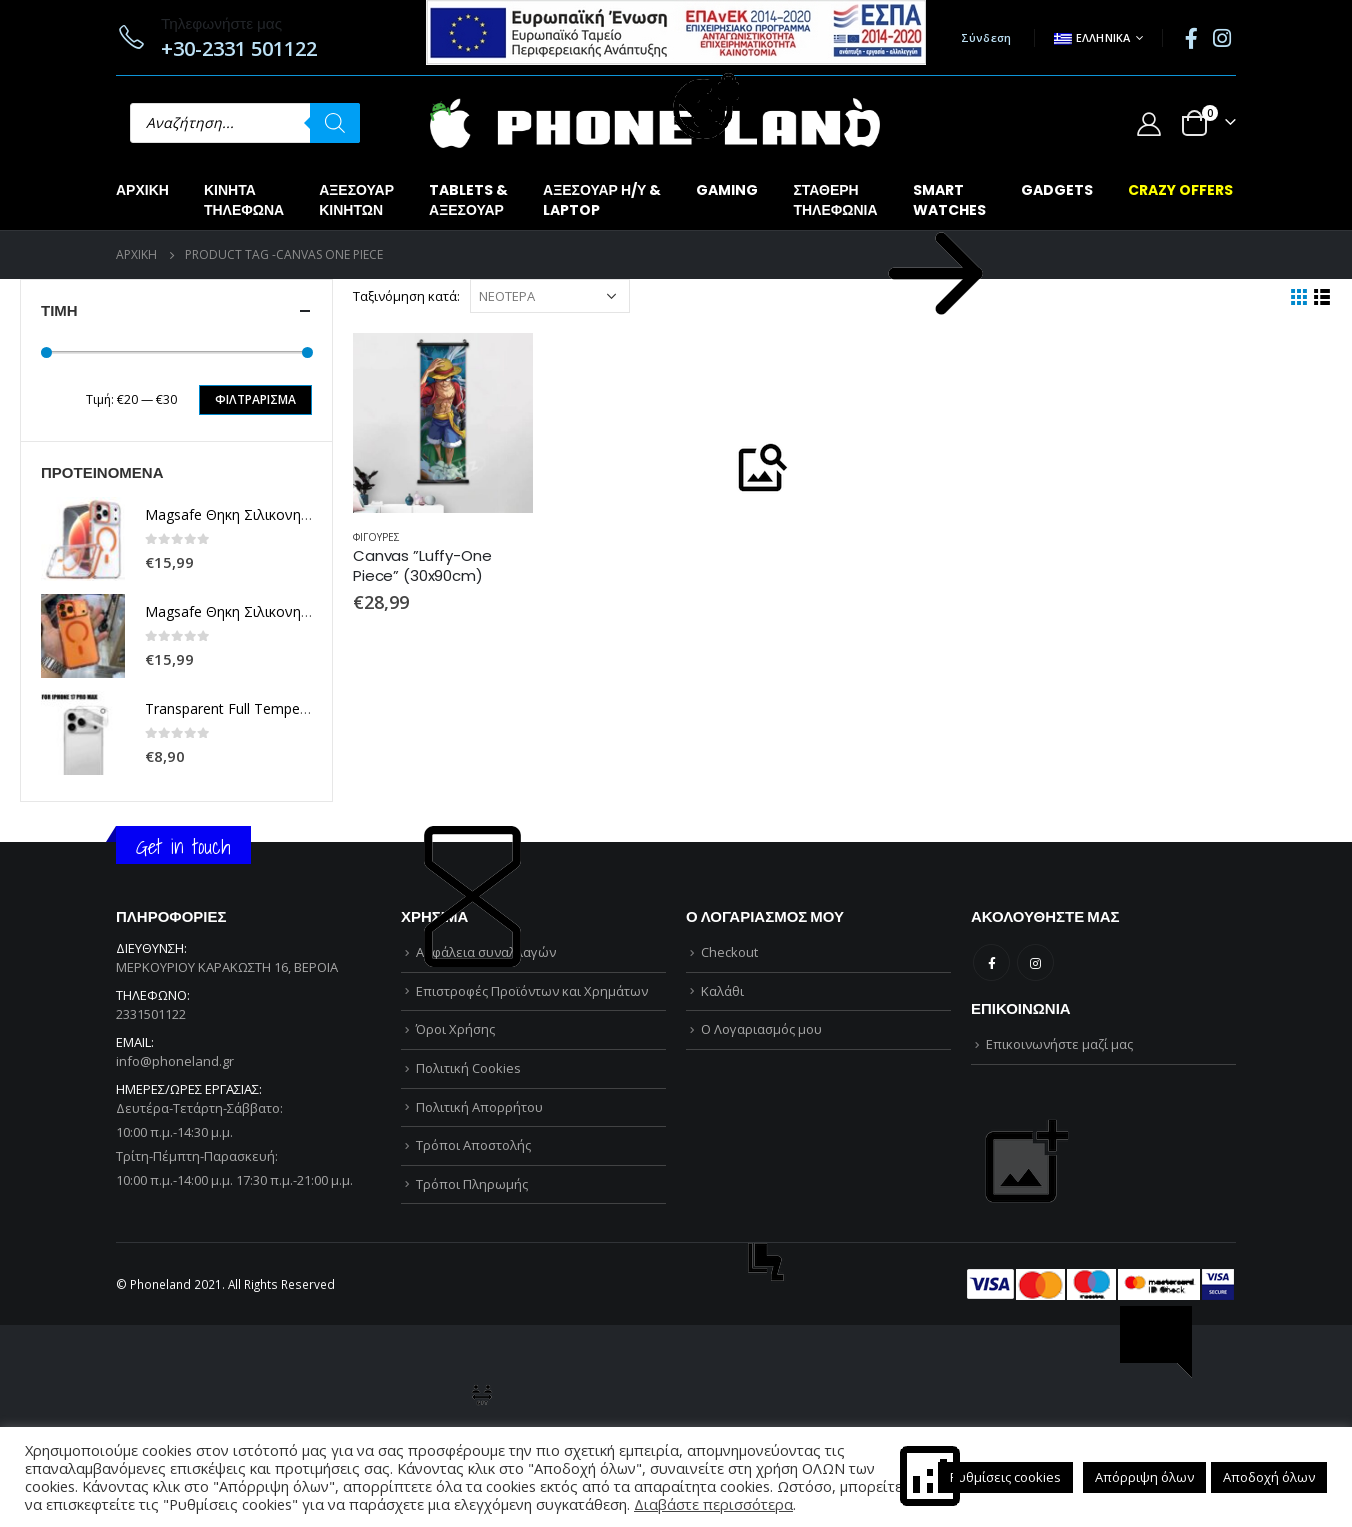  Describe the element at coordinates (935, 273) in the screenshot. I see `navigate to the next item or screen` at that location.